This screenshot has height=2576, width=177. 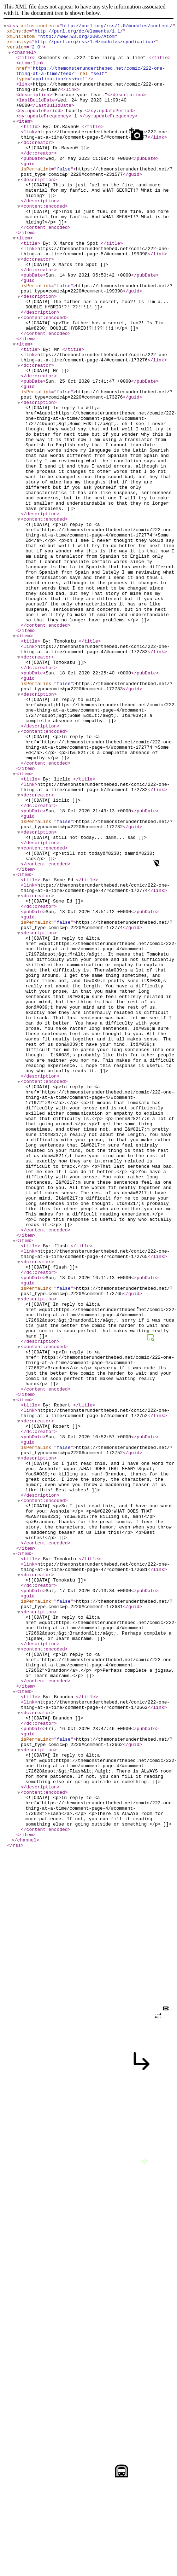 What do you see at coordinates (122, 2471) in the screenshot?
I see `view subway or metro transit options` at bounding box center [122, 2471].